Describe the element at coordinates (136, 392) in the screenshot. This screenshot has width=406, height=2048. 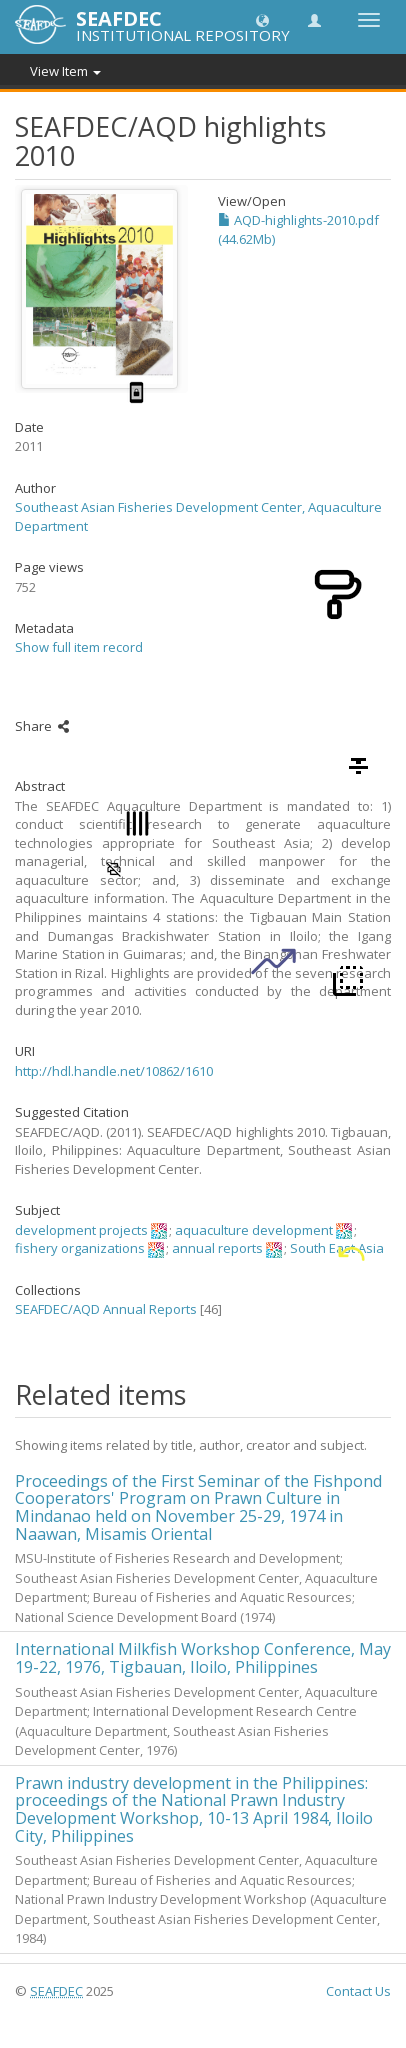
I see `lock screen orientation to portrait mode` at that location.